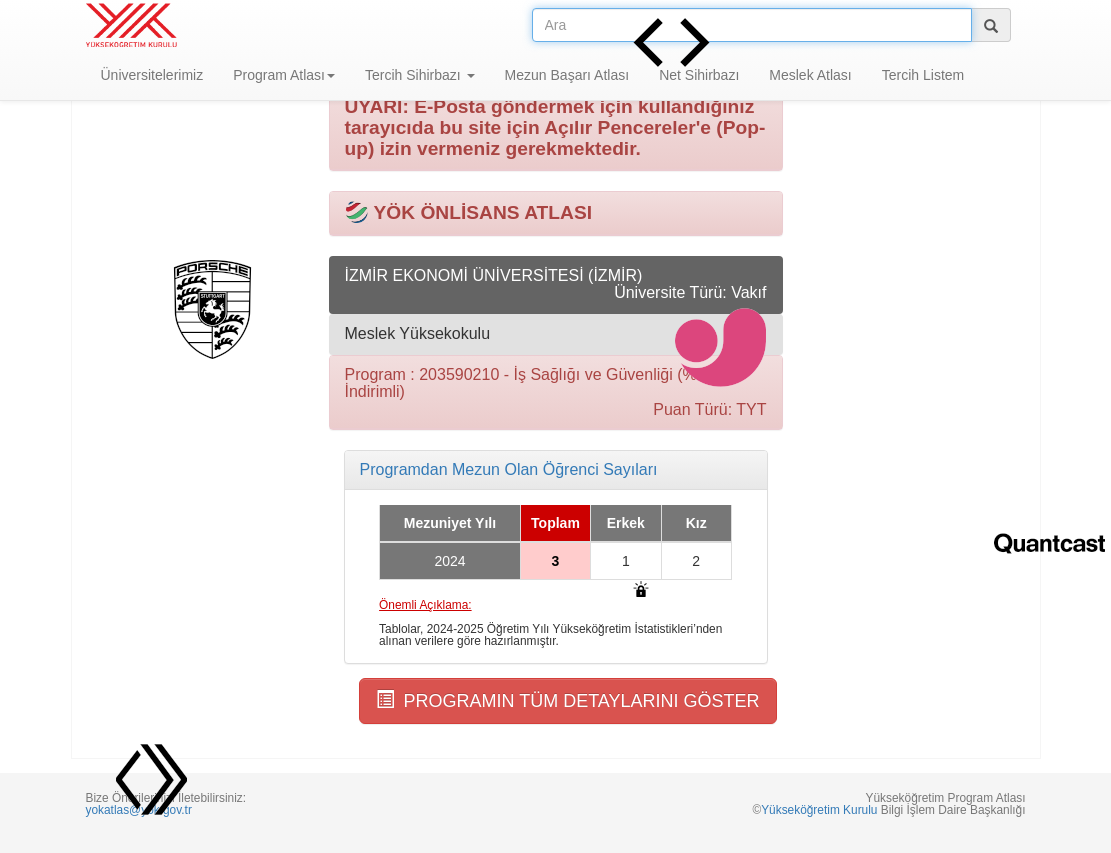 The height and width of the screenshot is (853, 1111). I want to click on Cloudflare Workers logo, so click(151, 779).